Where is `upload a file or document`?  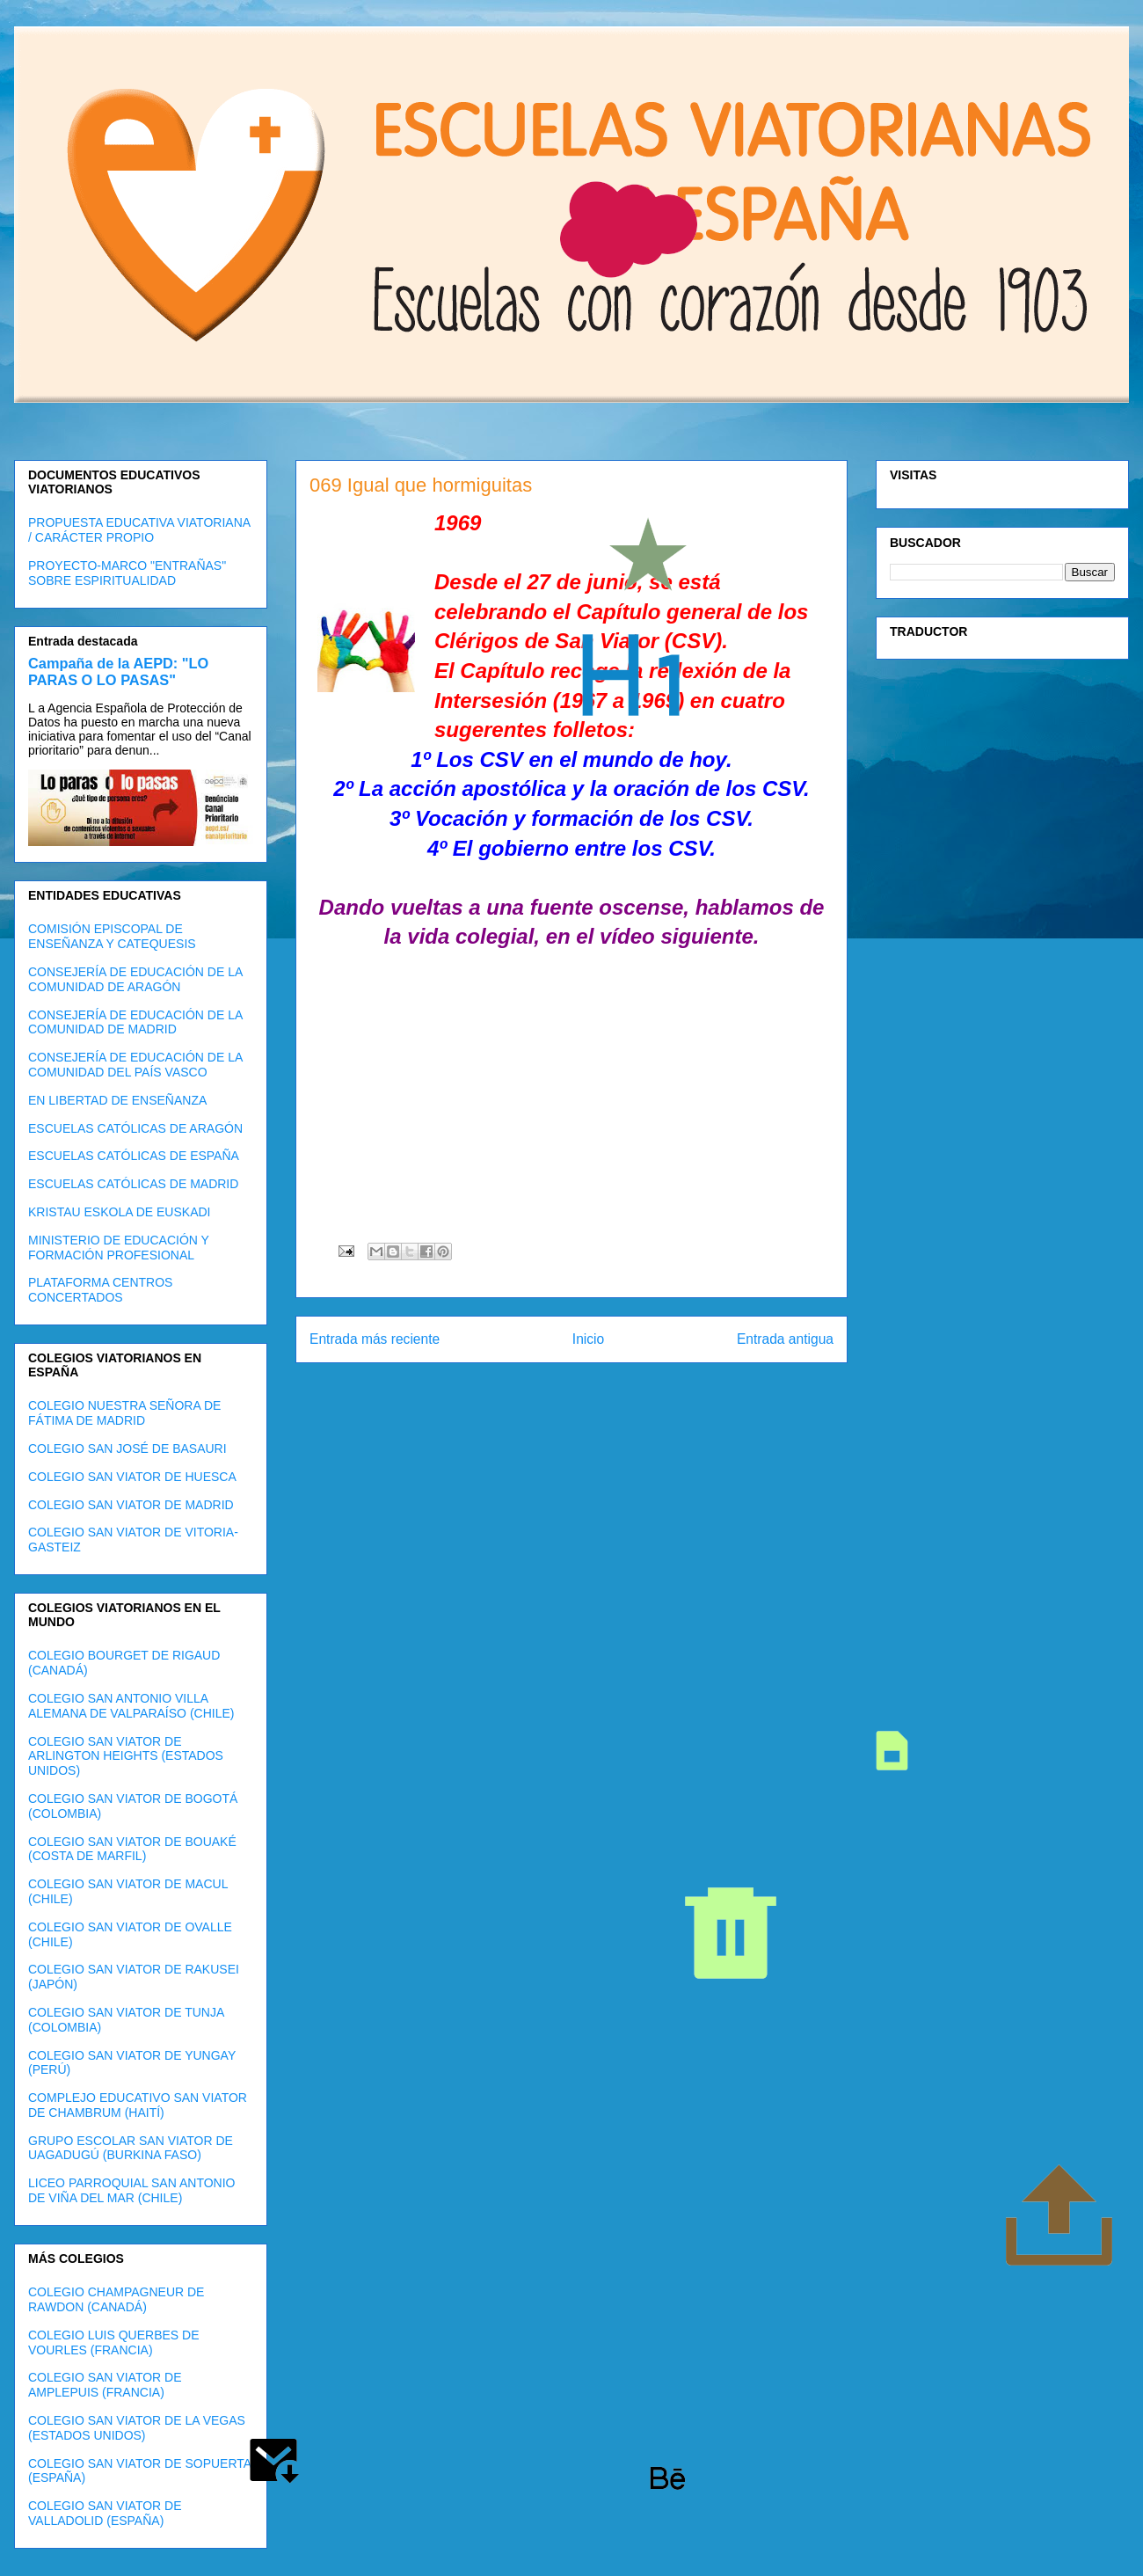 upload a file or document is located at coordinates (1059, 2217).